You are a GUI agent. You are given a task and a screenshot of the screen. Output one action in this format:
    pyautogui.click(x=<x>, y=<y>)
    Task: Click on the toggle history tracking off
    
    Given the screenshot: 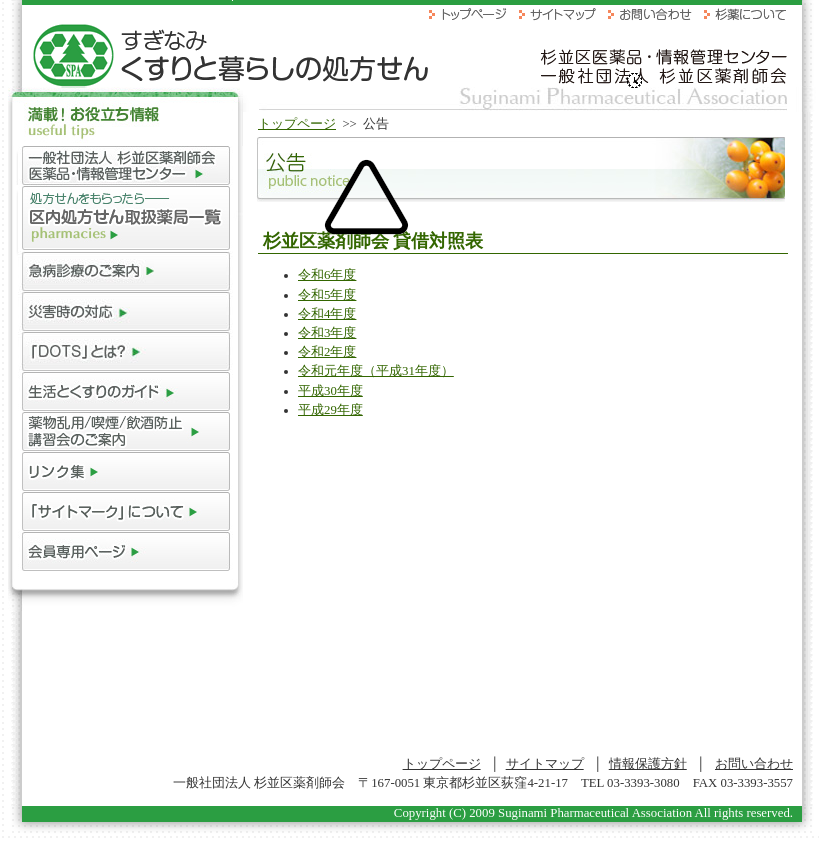 What is the action you would take?
    pyautogui.click(x=634, y=80)
    